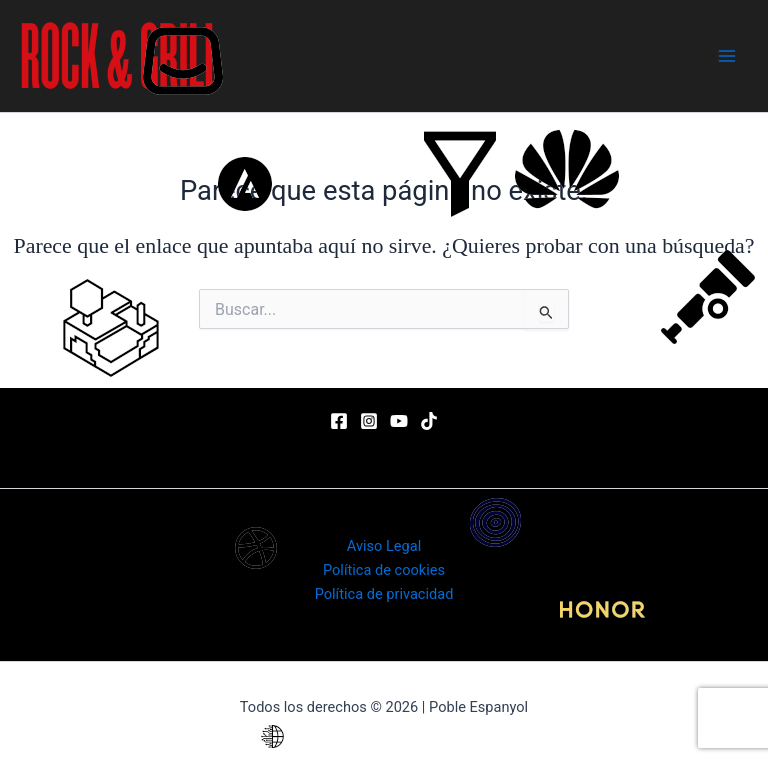  I want to click on open the Salla e-commerce platform, so click(183, 61).